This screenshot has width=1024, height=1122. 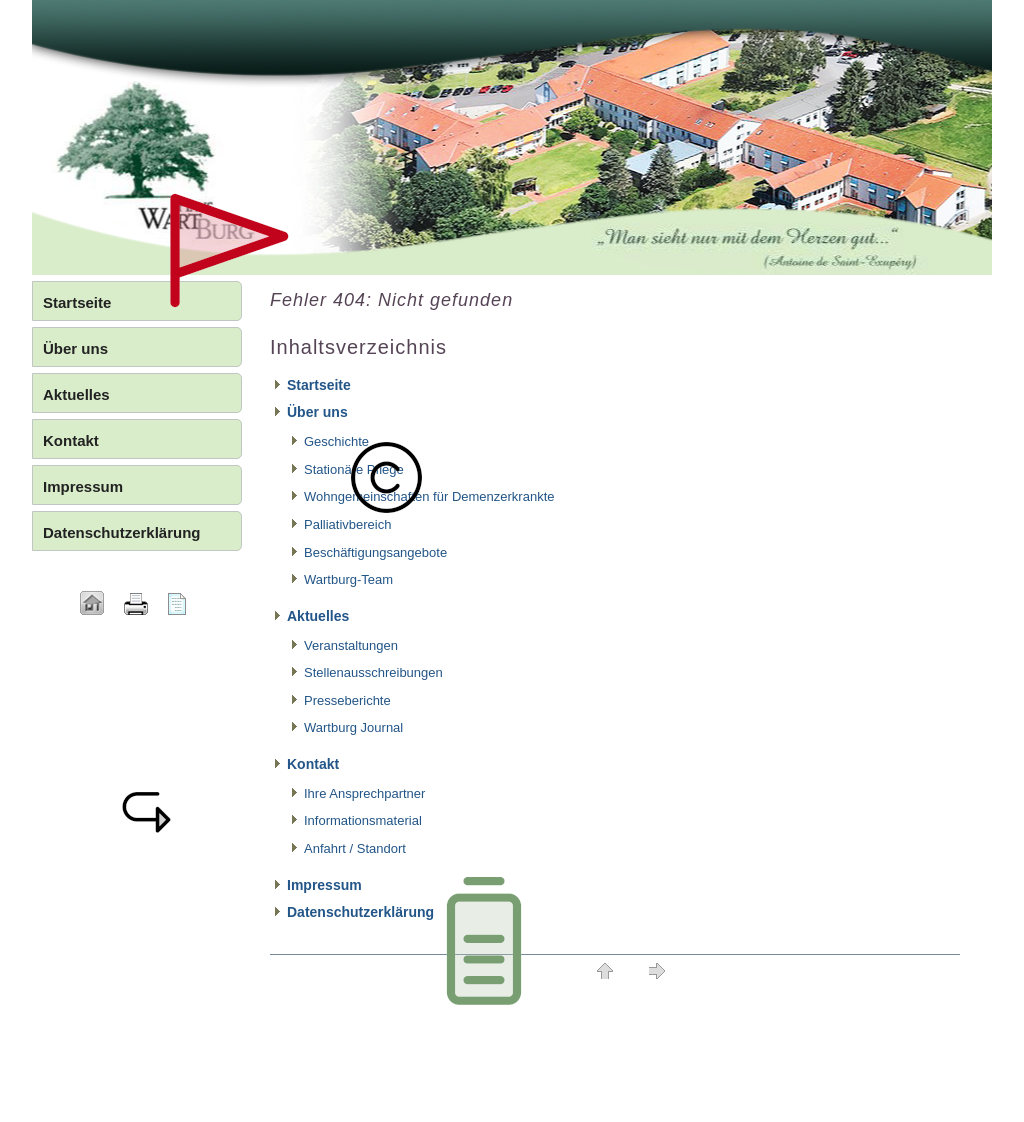 What do you see at coordinates (217, 250) in the screenshot?
I see `flag or mark an item for follow-up` at bounding box center [217, 250].